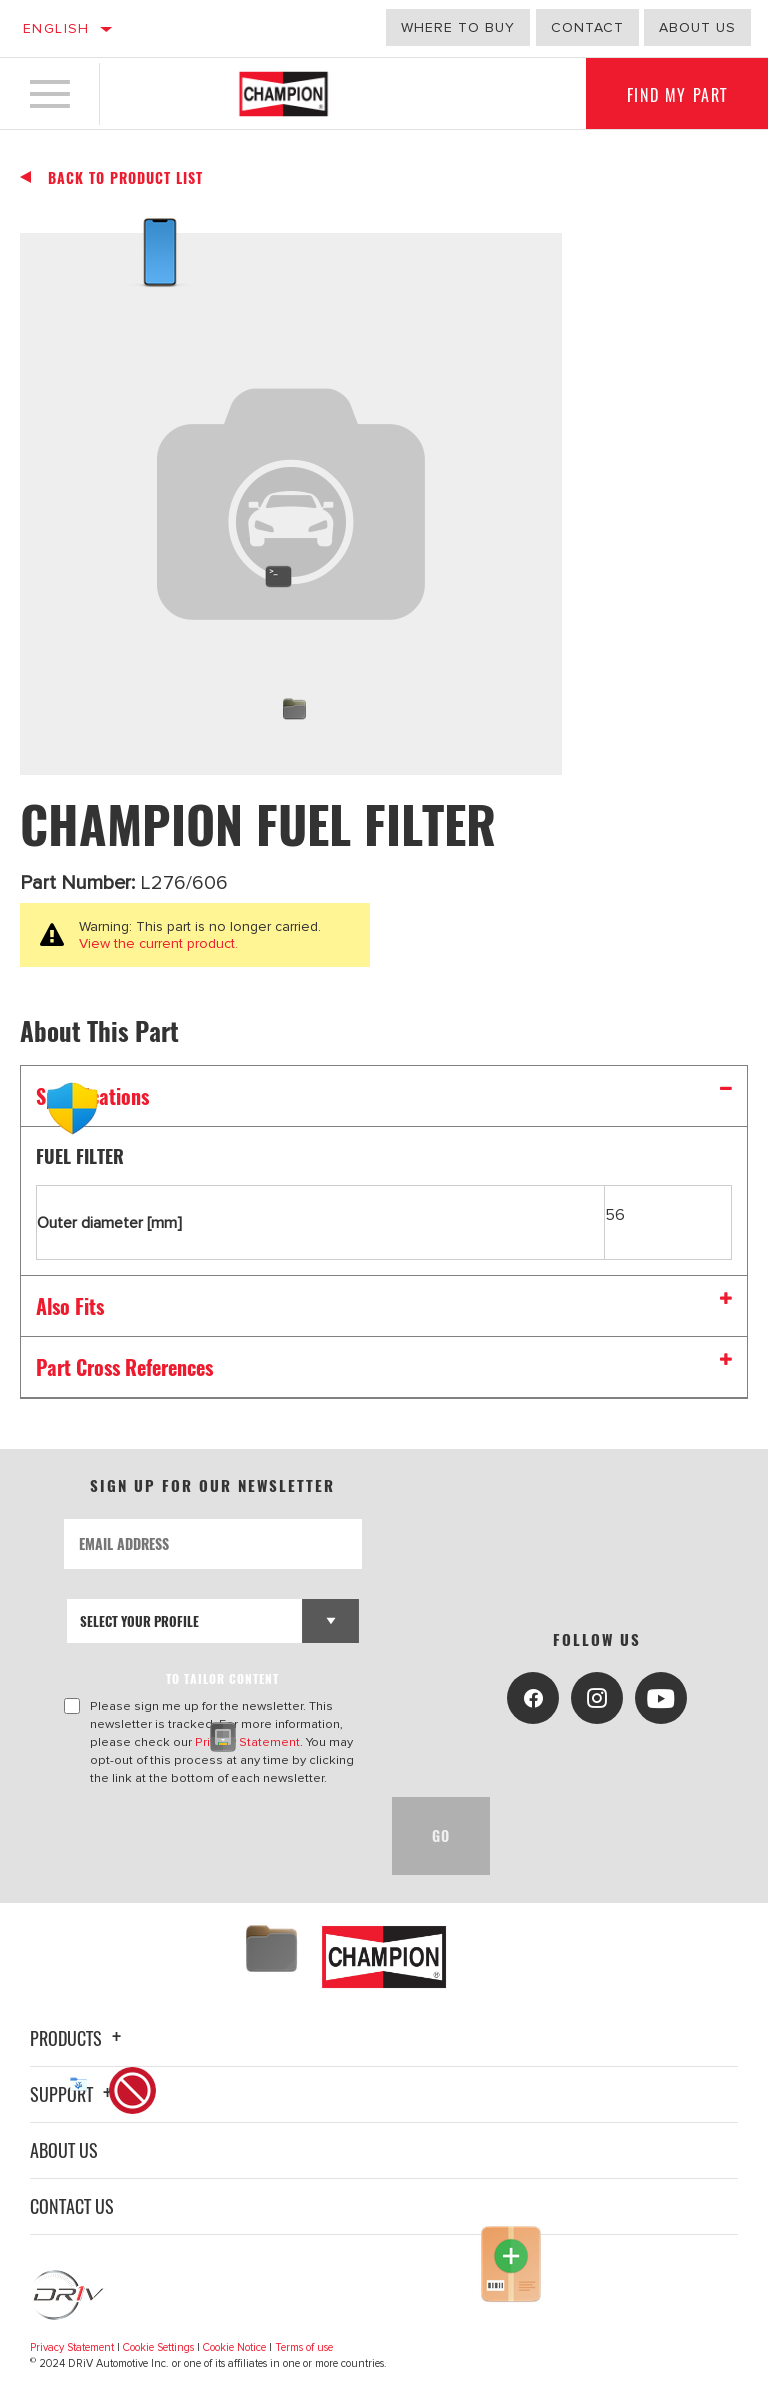  Describe the element at coordinates (132, 2090) in the screenshot. I see `delete or remove an item` at that location.